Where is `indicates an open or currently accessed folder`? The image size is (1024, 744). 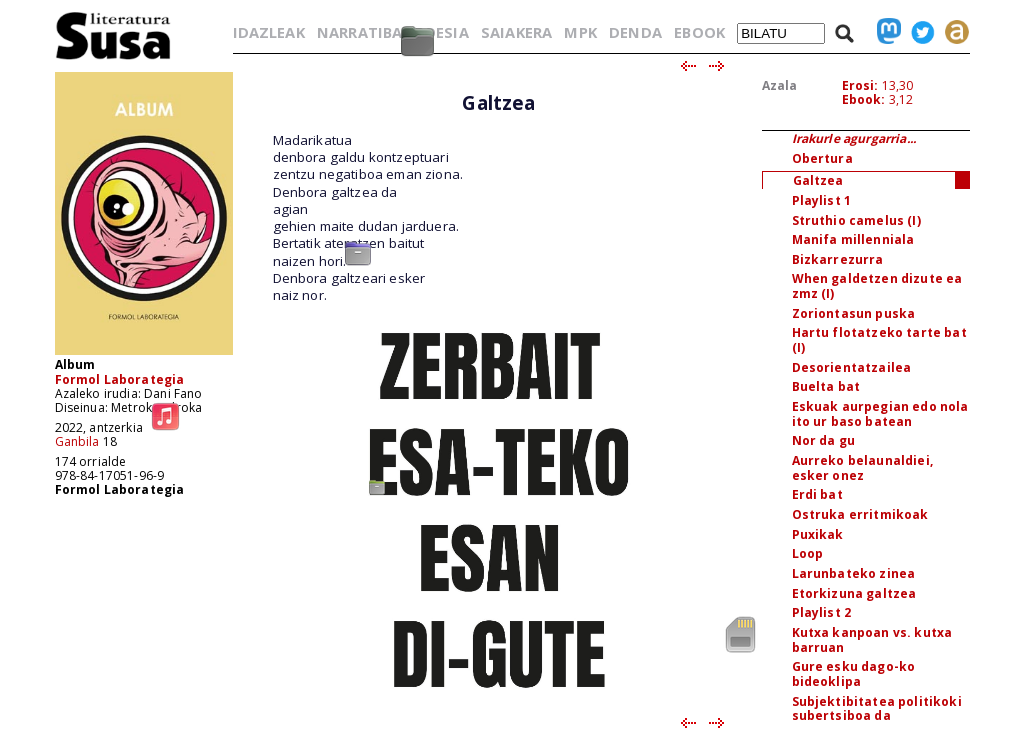
indicates an open or currently accessed folder is located at coordinates (417, 40).